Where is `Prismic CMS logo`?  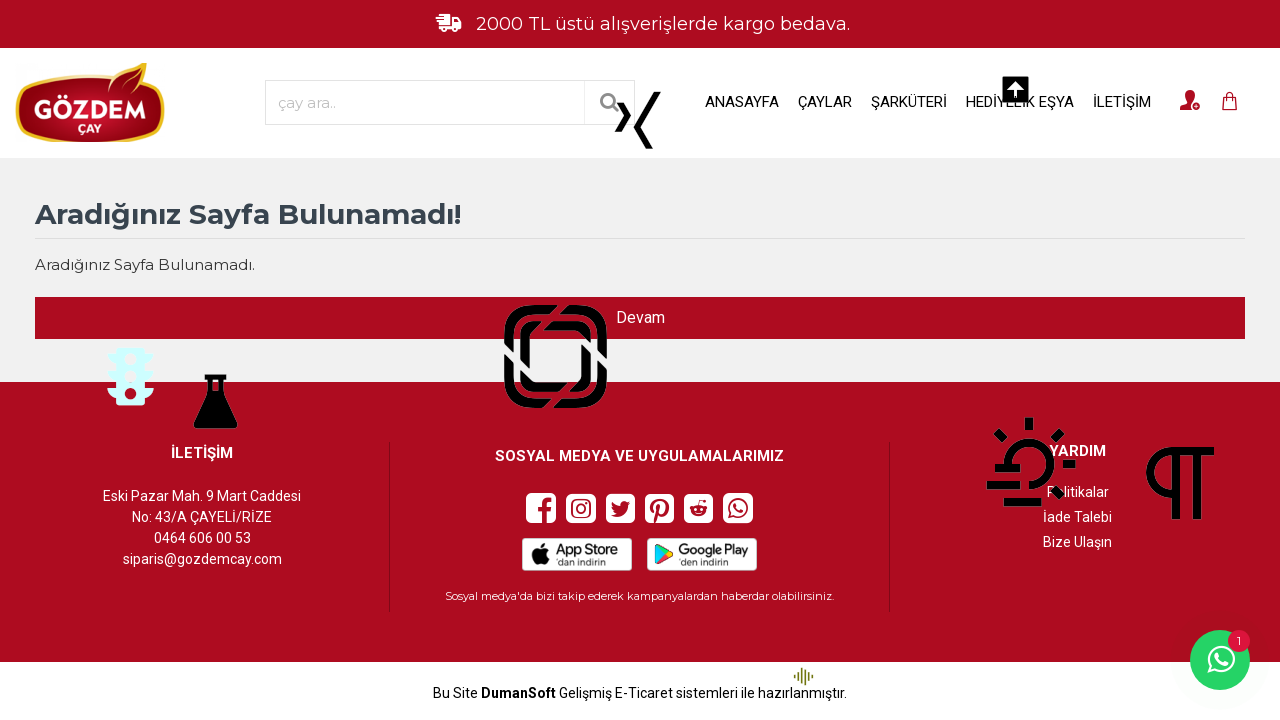 Prismic CMS logo is located at coordinates (555, 356).